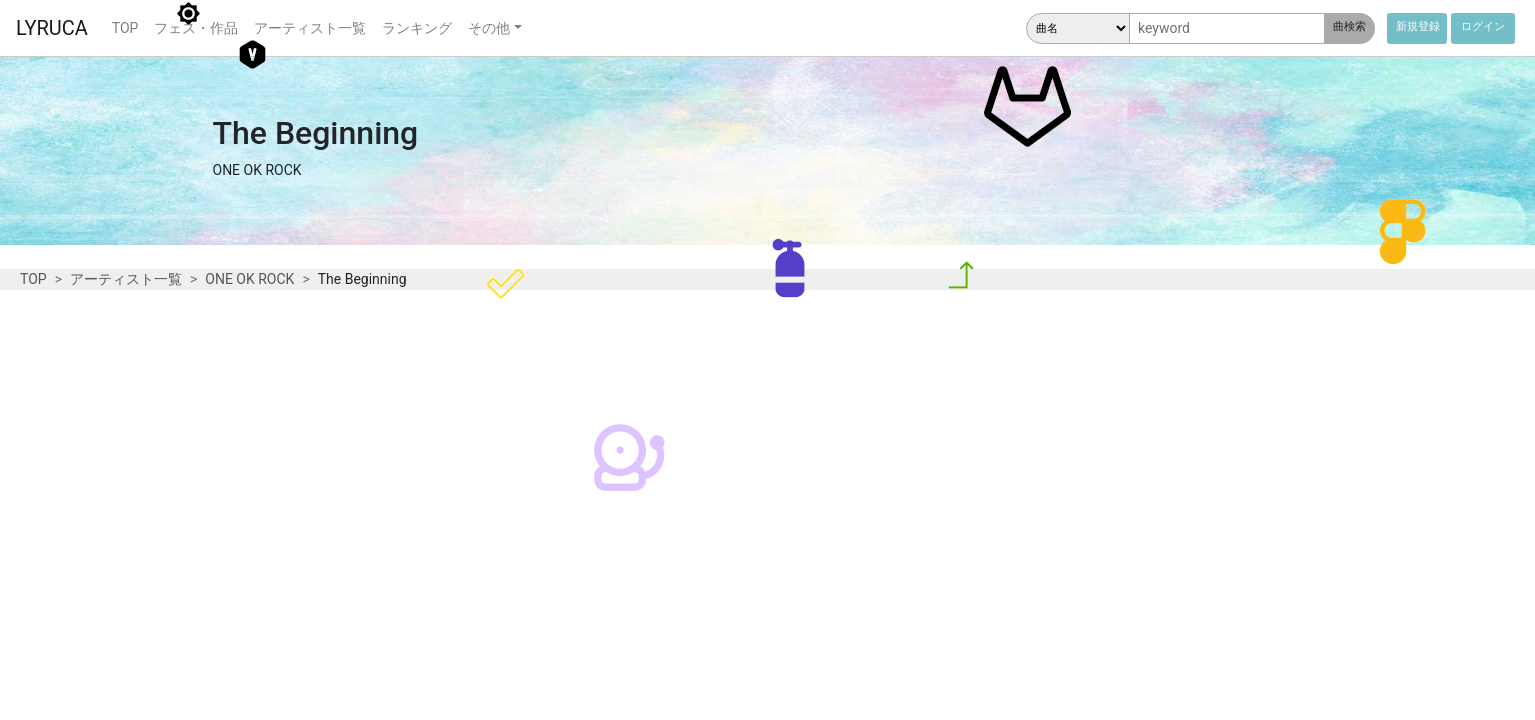 This screenshot has width=1535, height=720. What do you see at coordinates (505, 283) in the screenshot?
I see `confirm or submit an action` at bounding box center [505, 283].